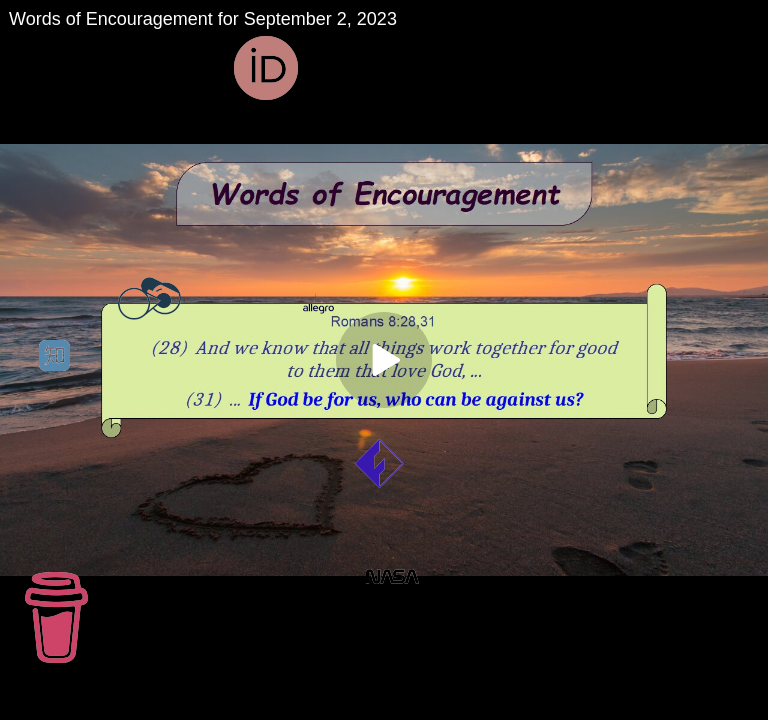 This screenshot has height=720, width=768. Describe the element at coordinates (379, 463) in the screenshot. I see `flashforge brand logo` at that location.